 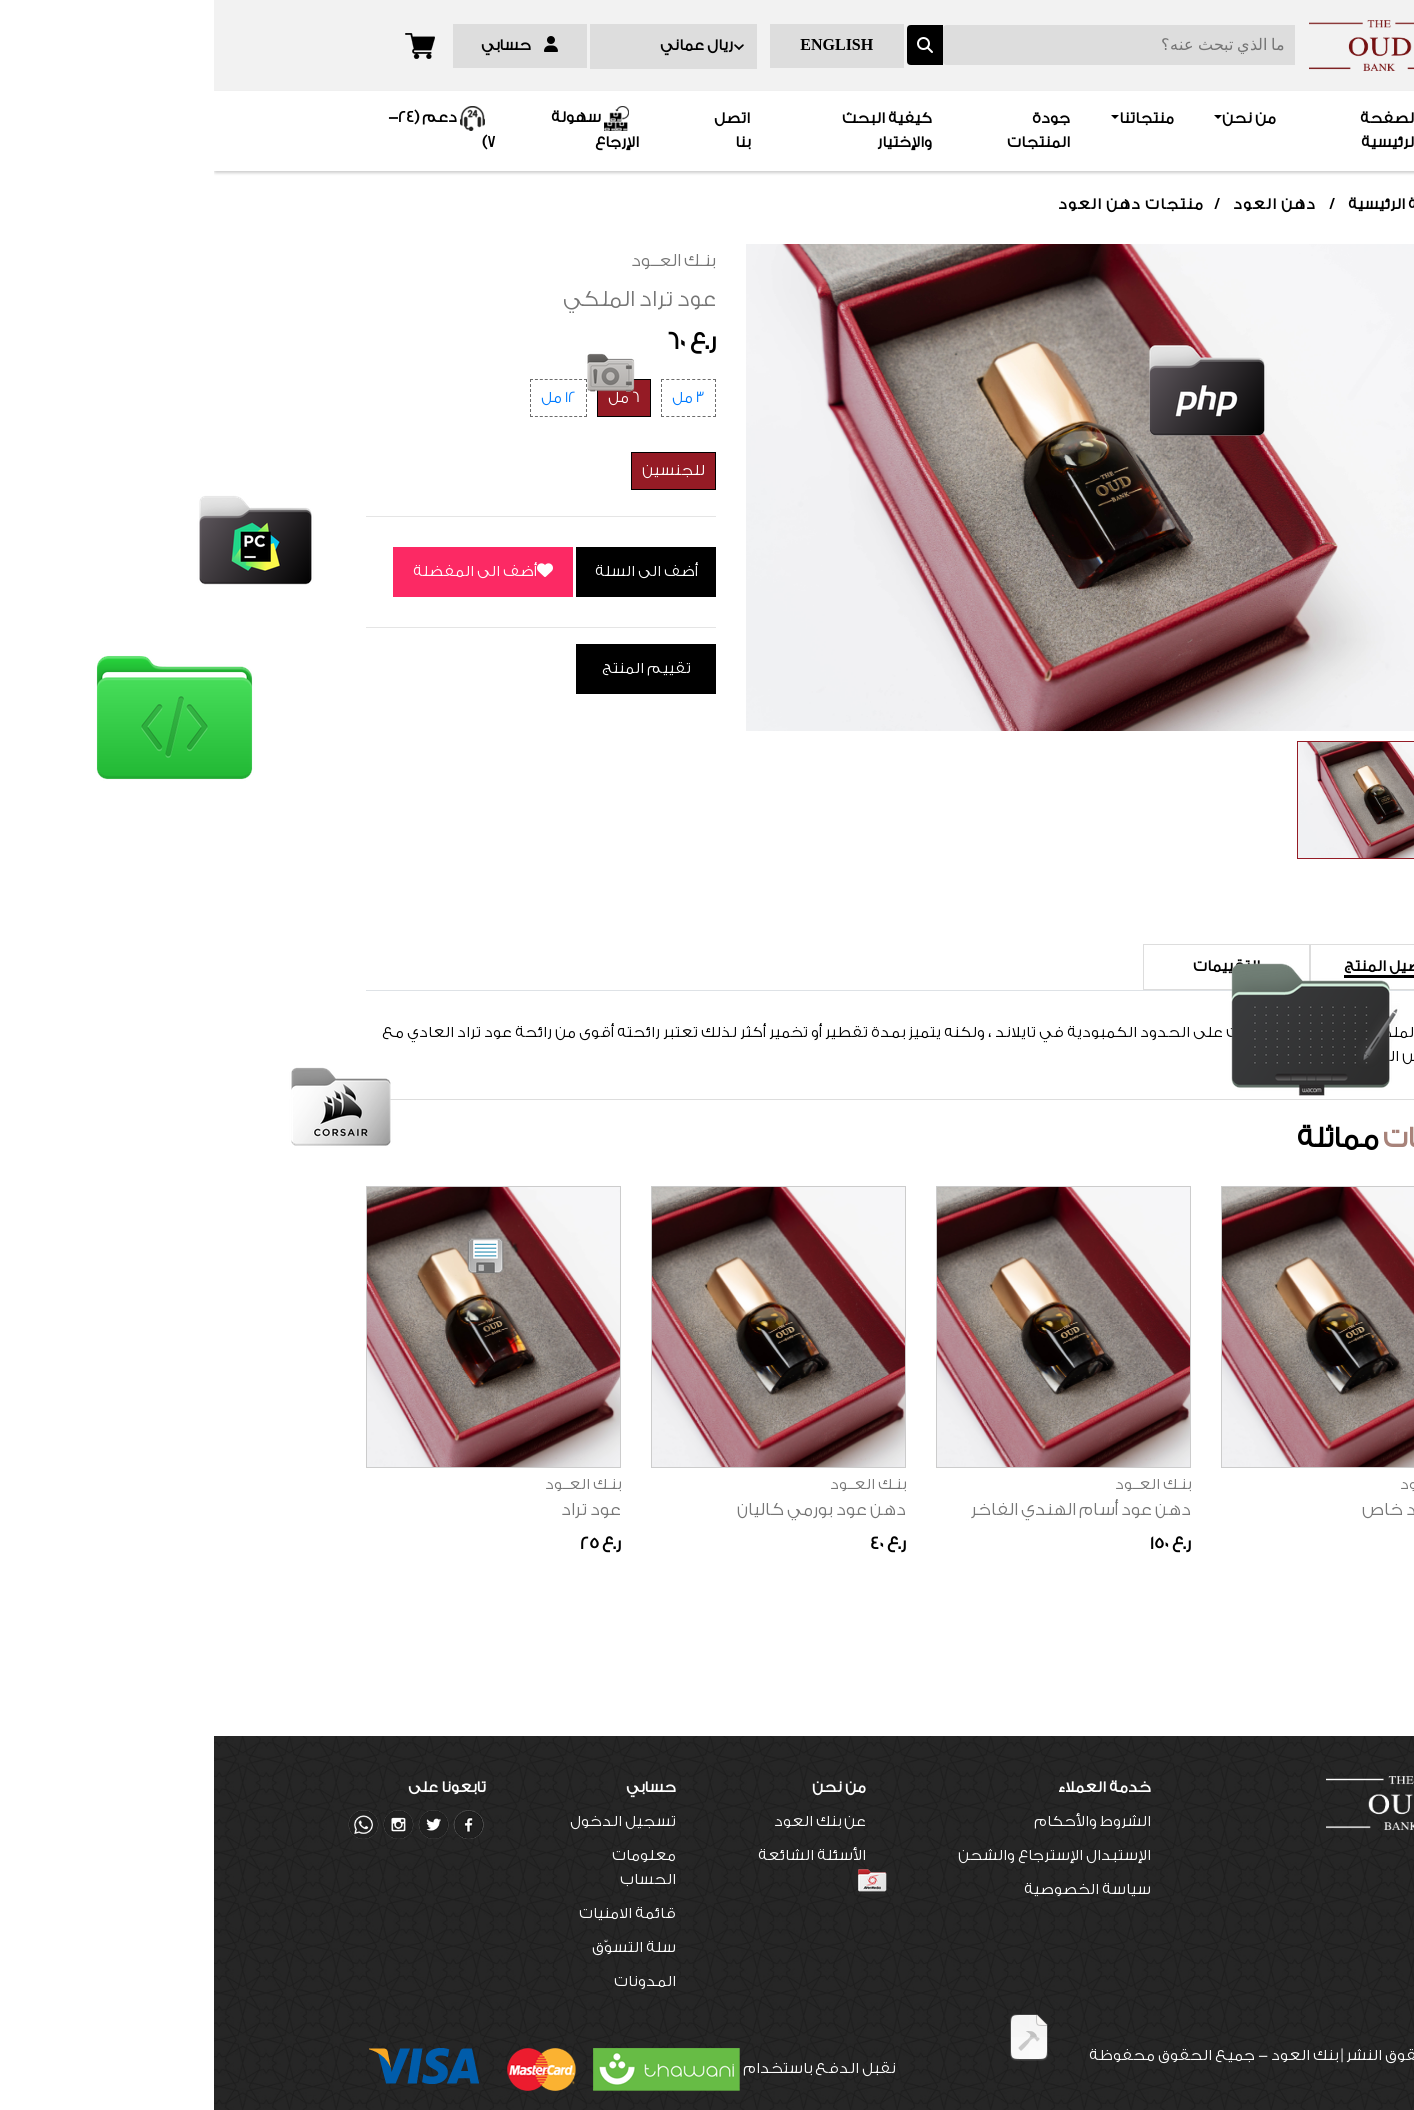 I want to click on folder containing corsair software or drivers, so click(x=340, y=1109).